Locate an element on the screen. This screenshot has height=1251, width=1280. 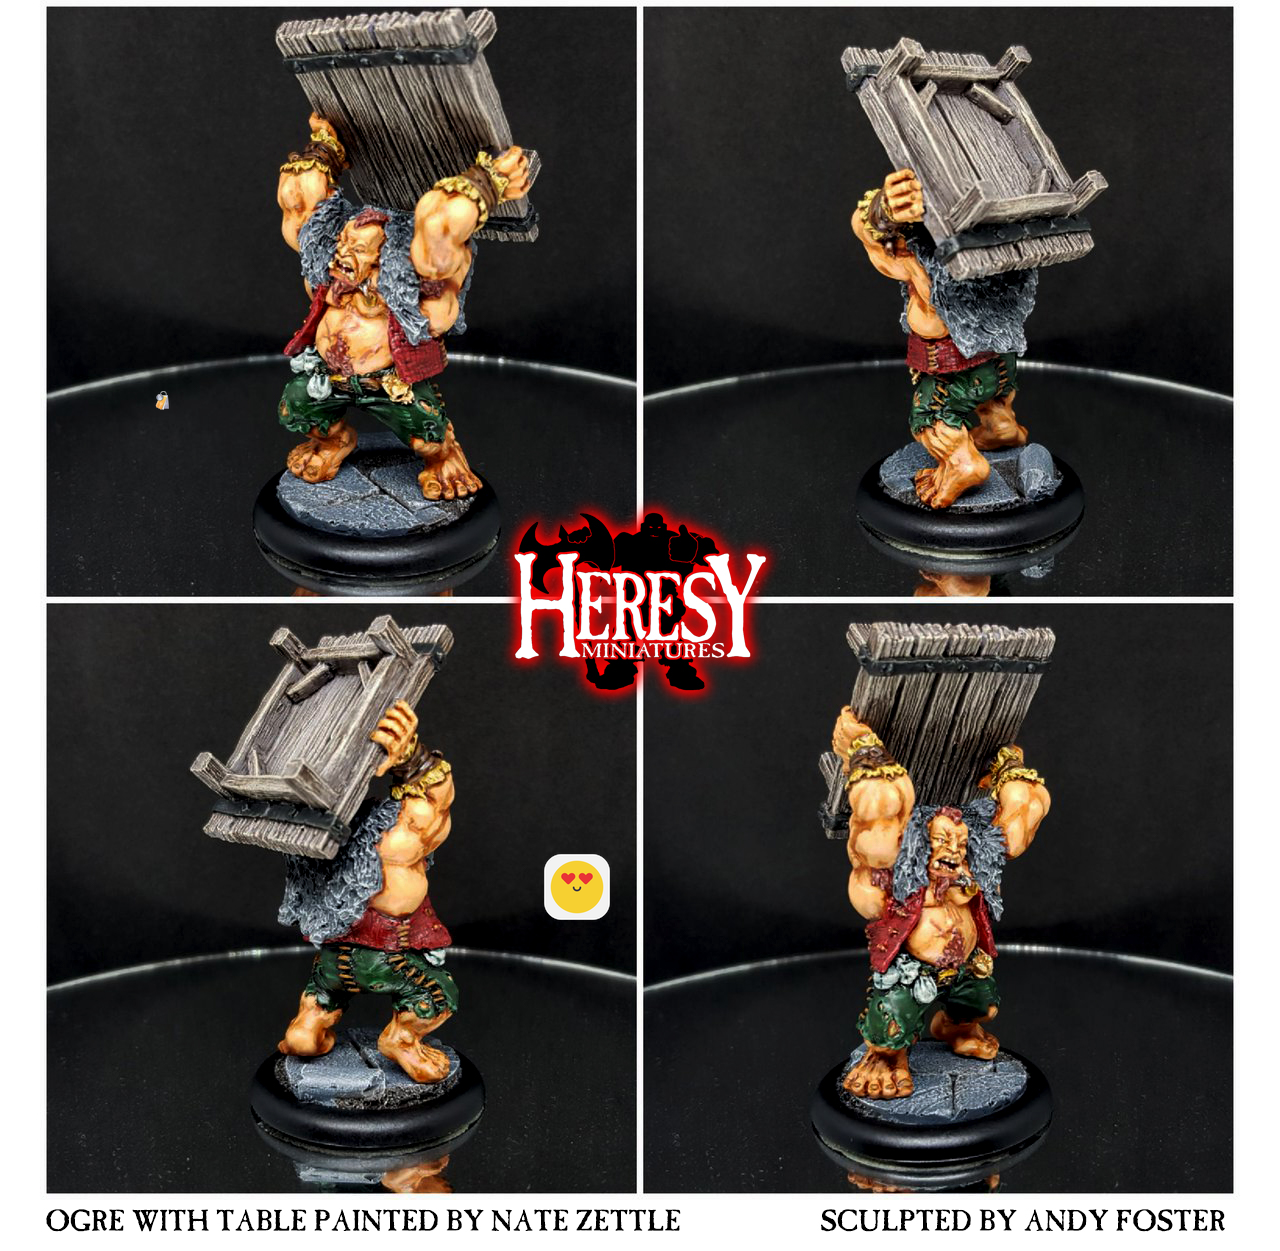
access kerberos authentication settings is located at coordinates (162, 400).